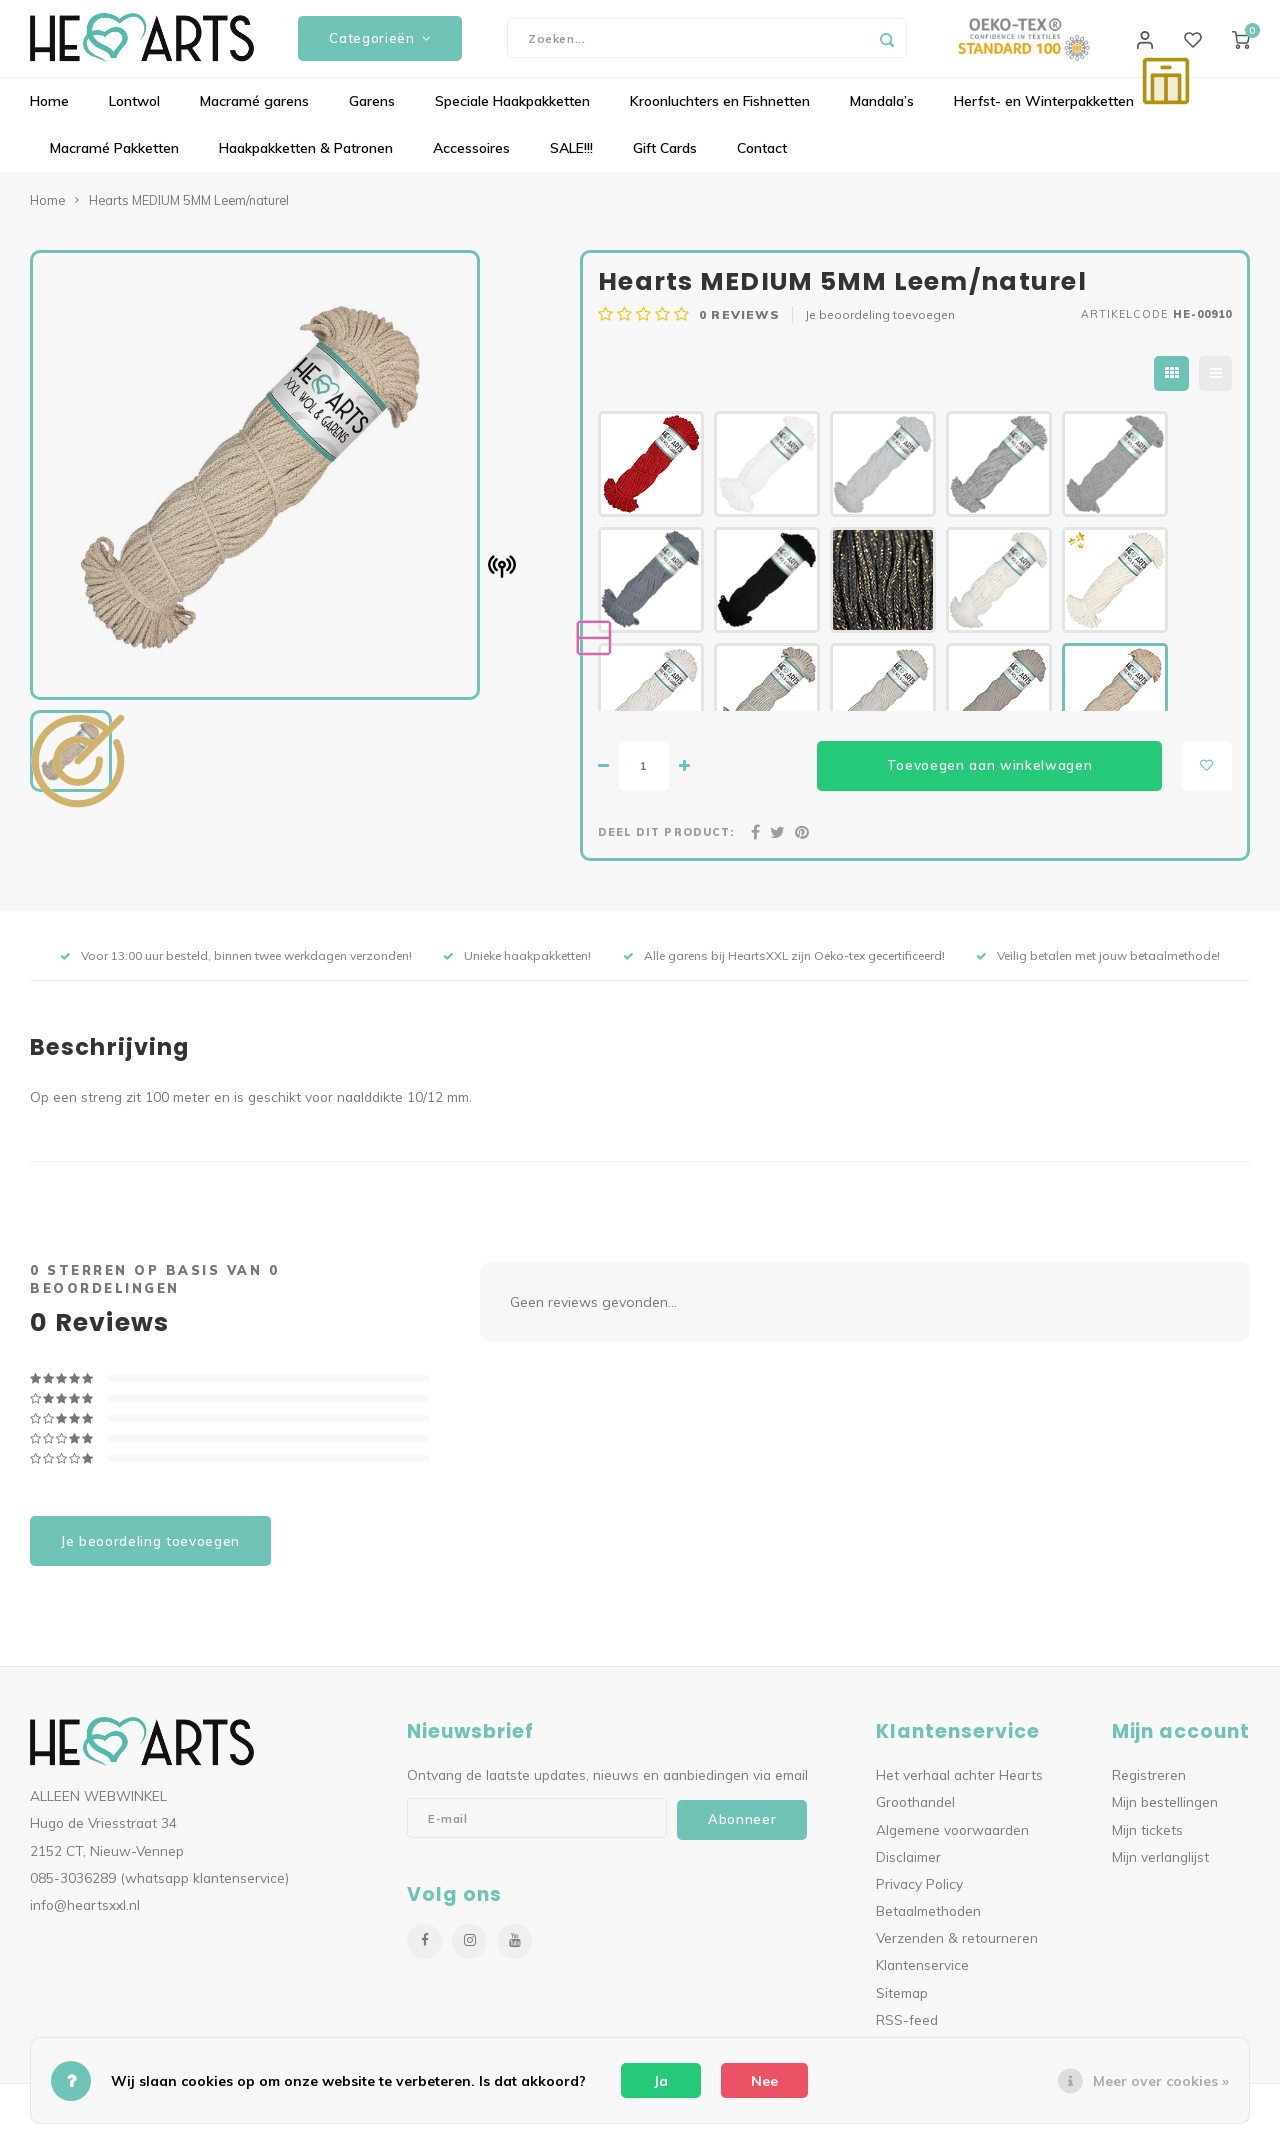 This screenshot has height=2144, width=1280. Describe the element at coordinates (592, 636) in the screenshot. I see `split editor view horizontally` at that location.